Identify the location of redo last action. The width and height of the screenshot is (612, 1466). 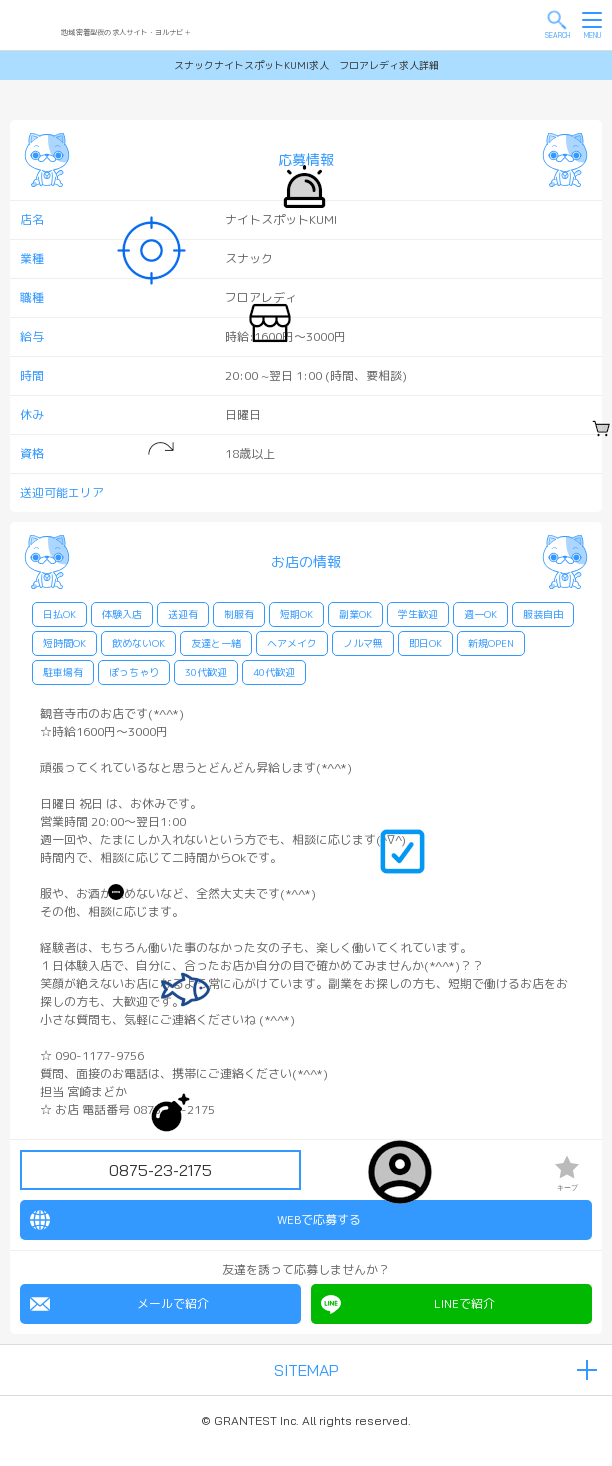
(160, 447).